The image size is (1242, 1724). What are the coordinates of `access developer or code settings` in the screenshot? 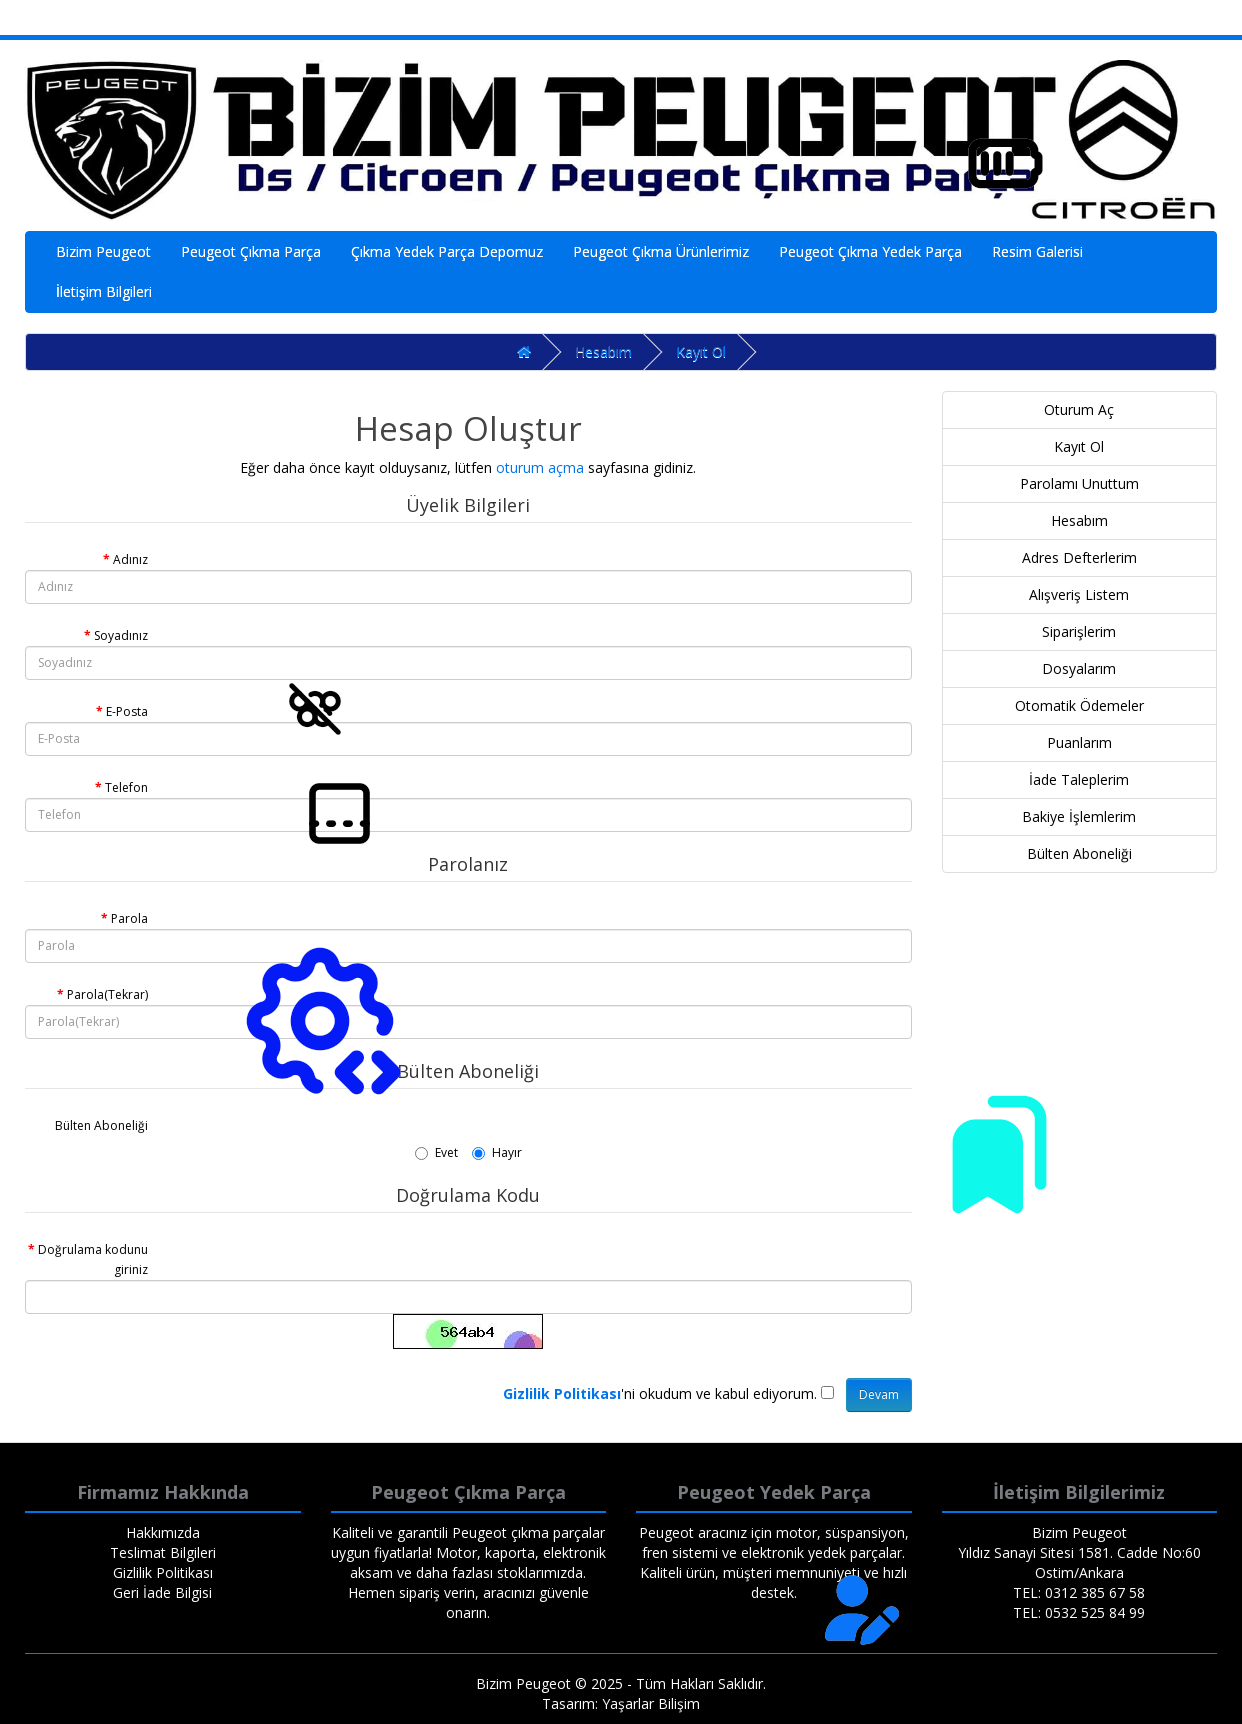 It's located at (320, 1021).